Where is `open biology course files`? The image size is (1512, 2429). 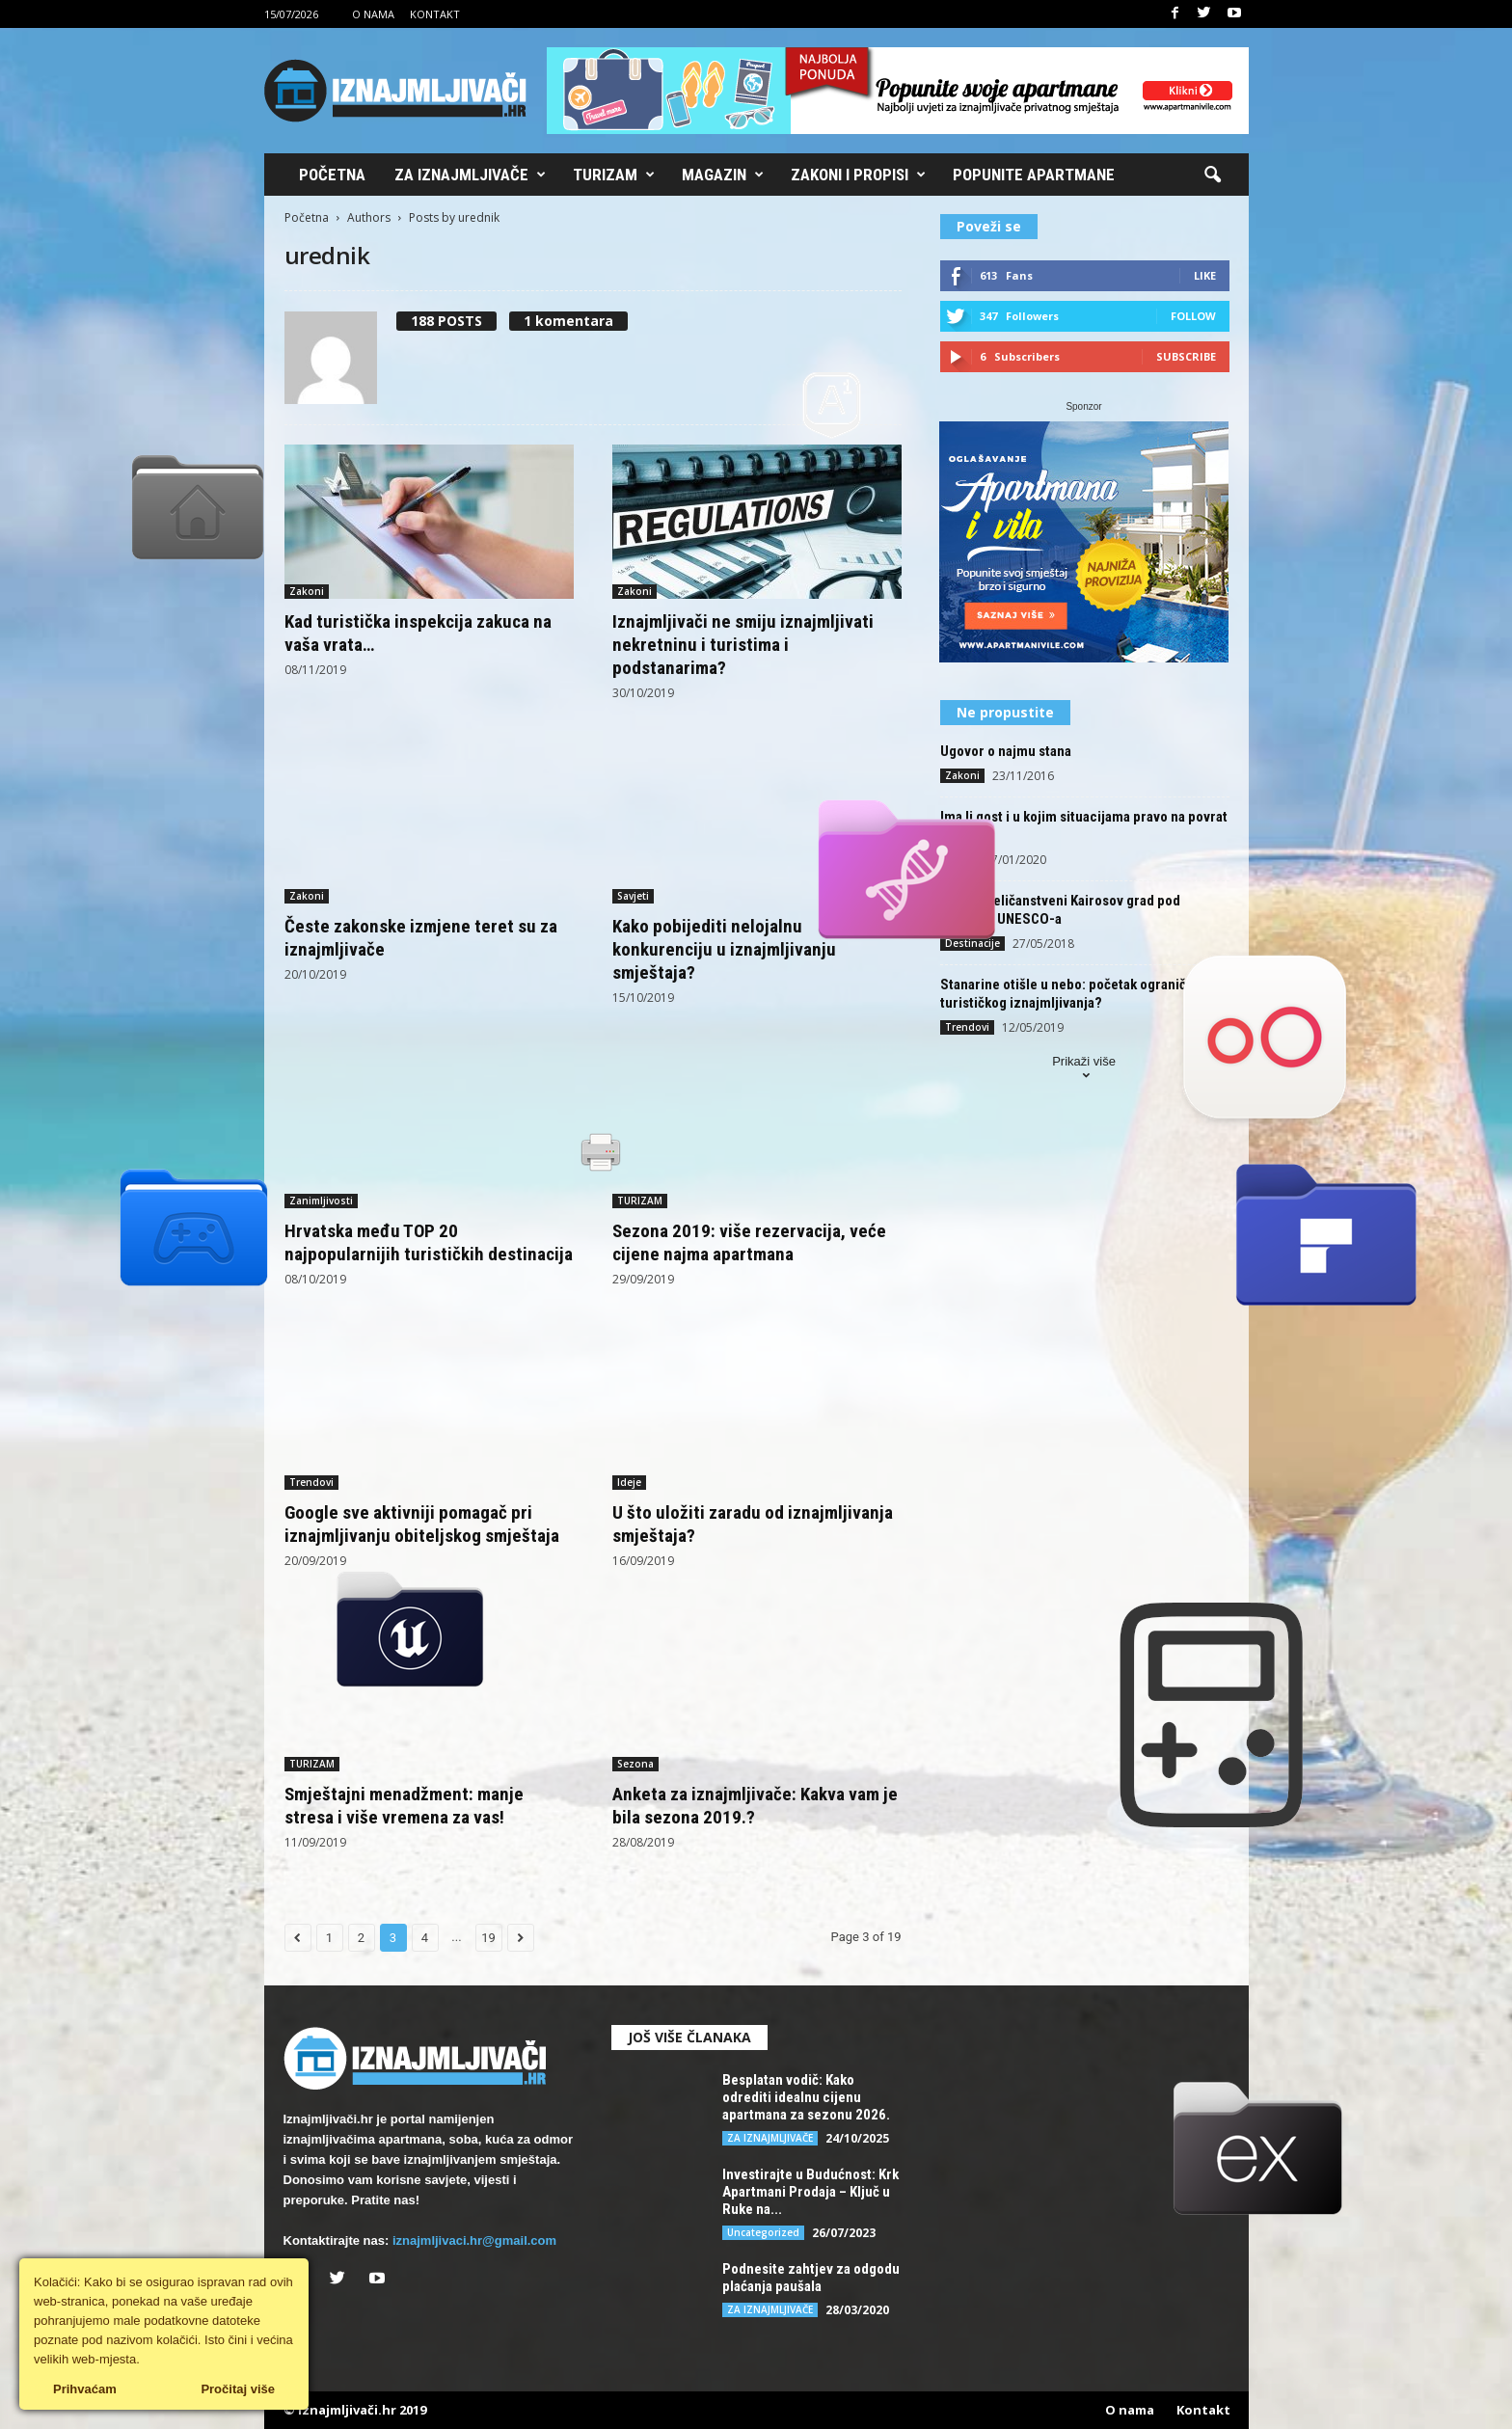
open biology course files is located at coordinates (905, 874).